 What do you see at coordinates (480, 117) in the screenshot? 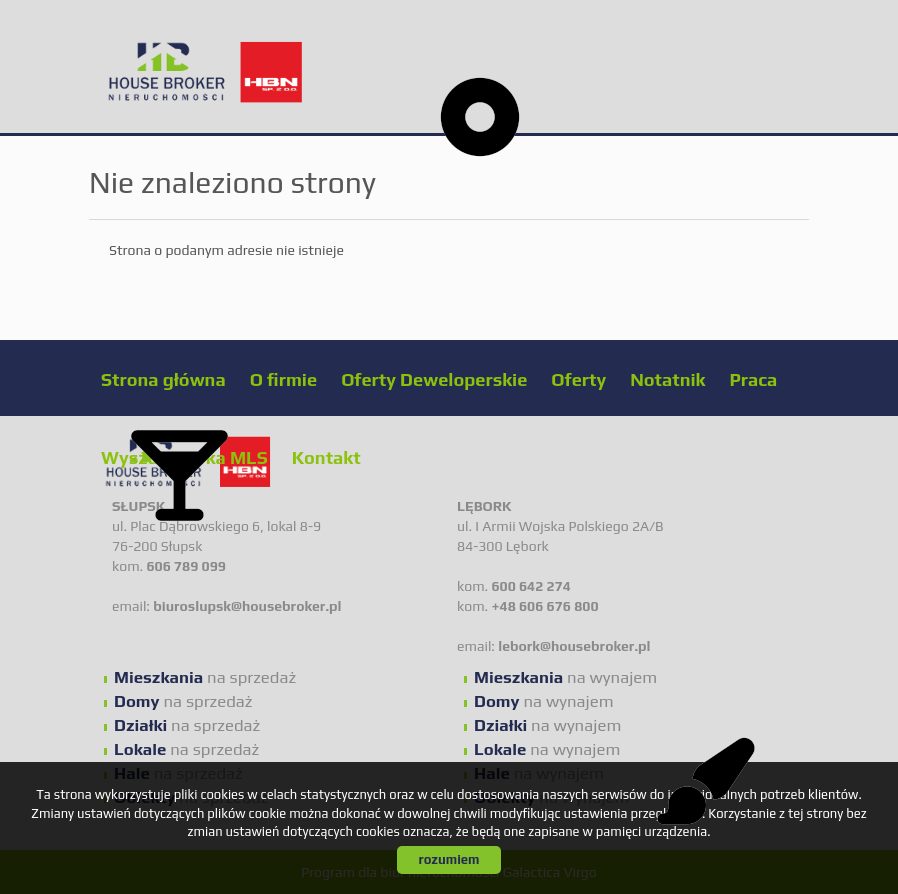
I see `indicates a selected radio button option` at bounding box center [480, 117].